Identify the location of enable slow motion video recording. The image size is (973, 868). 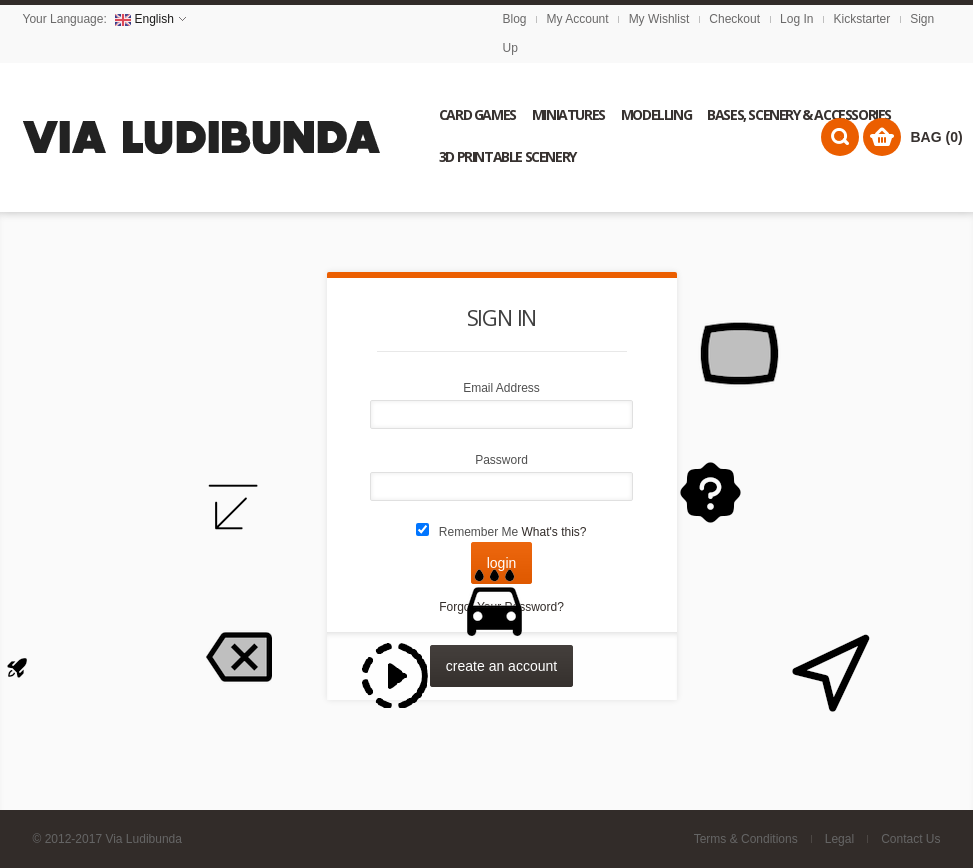
(395, 676).